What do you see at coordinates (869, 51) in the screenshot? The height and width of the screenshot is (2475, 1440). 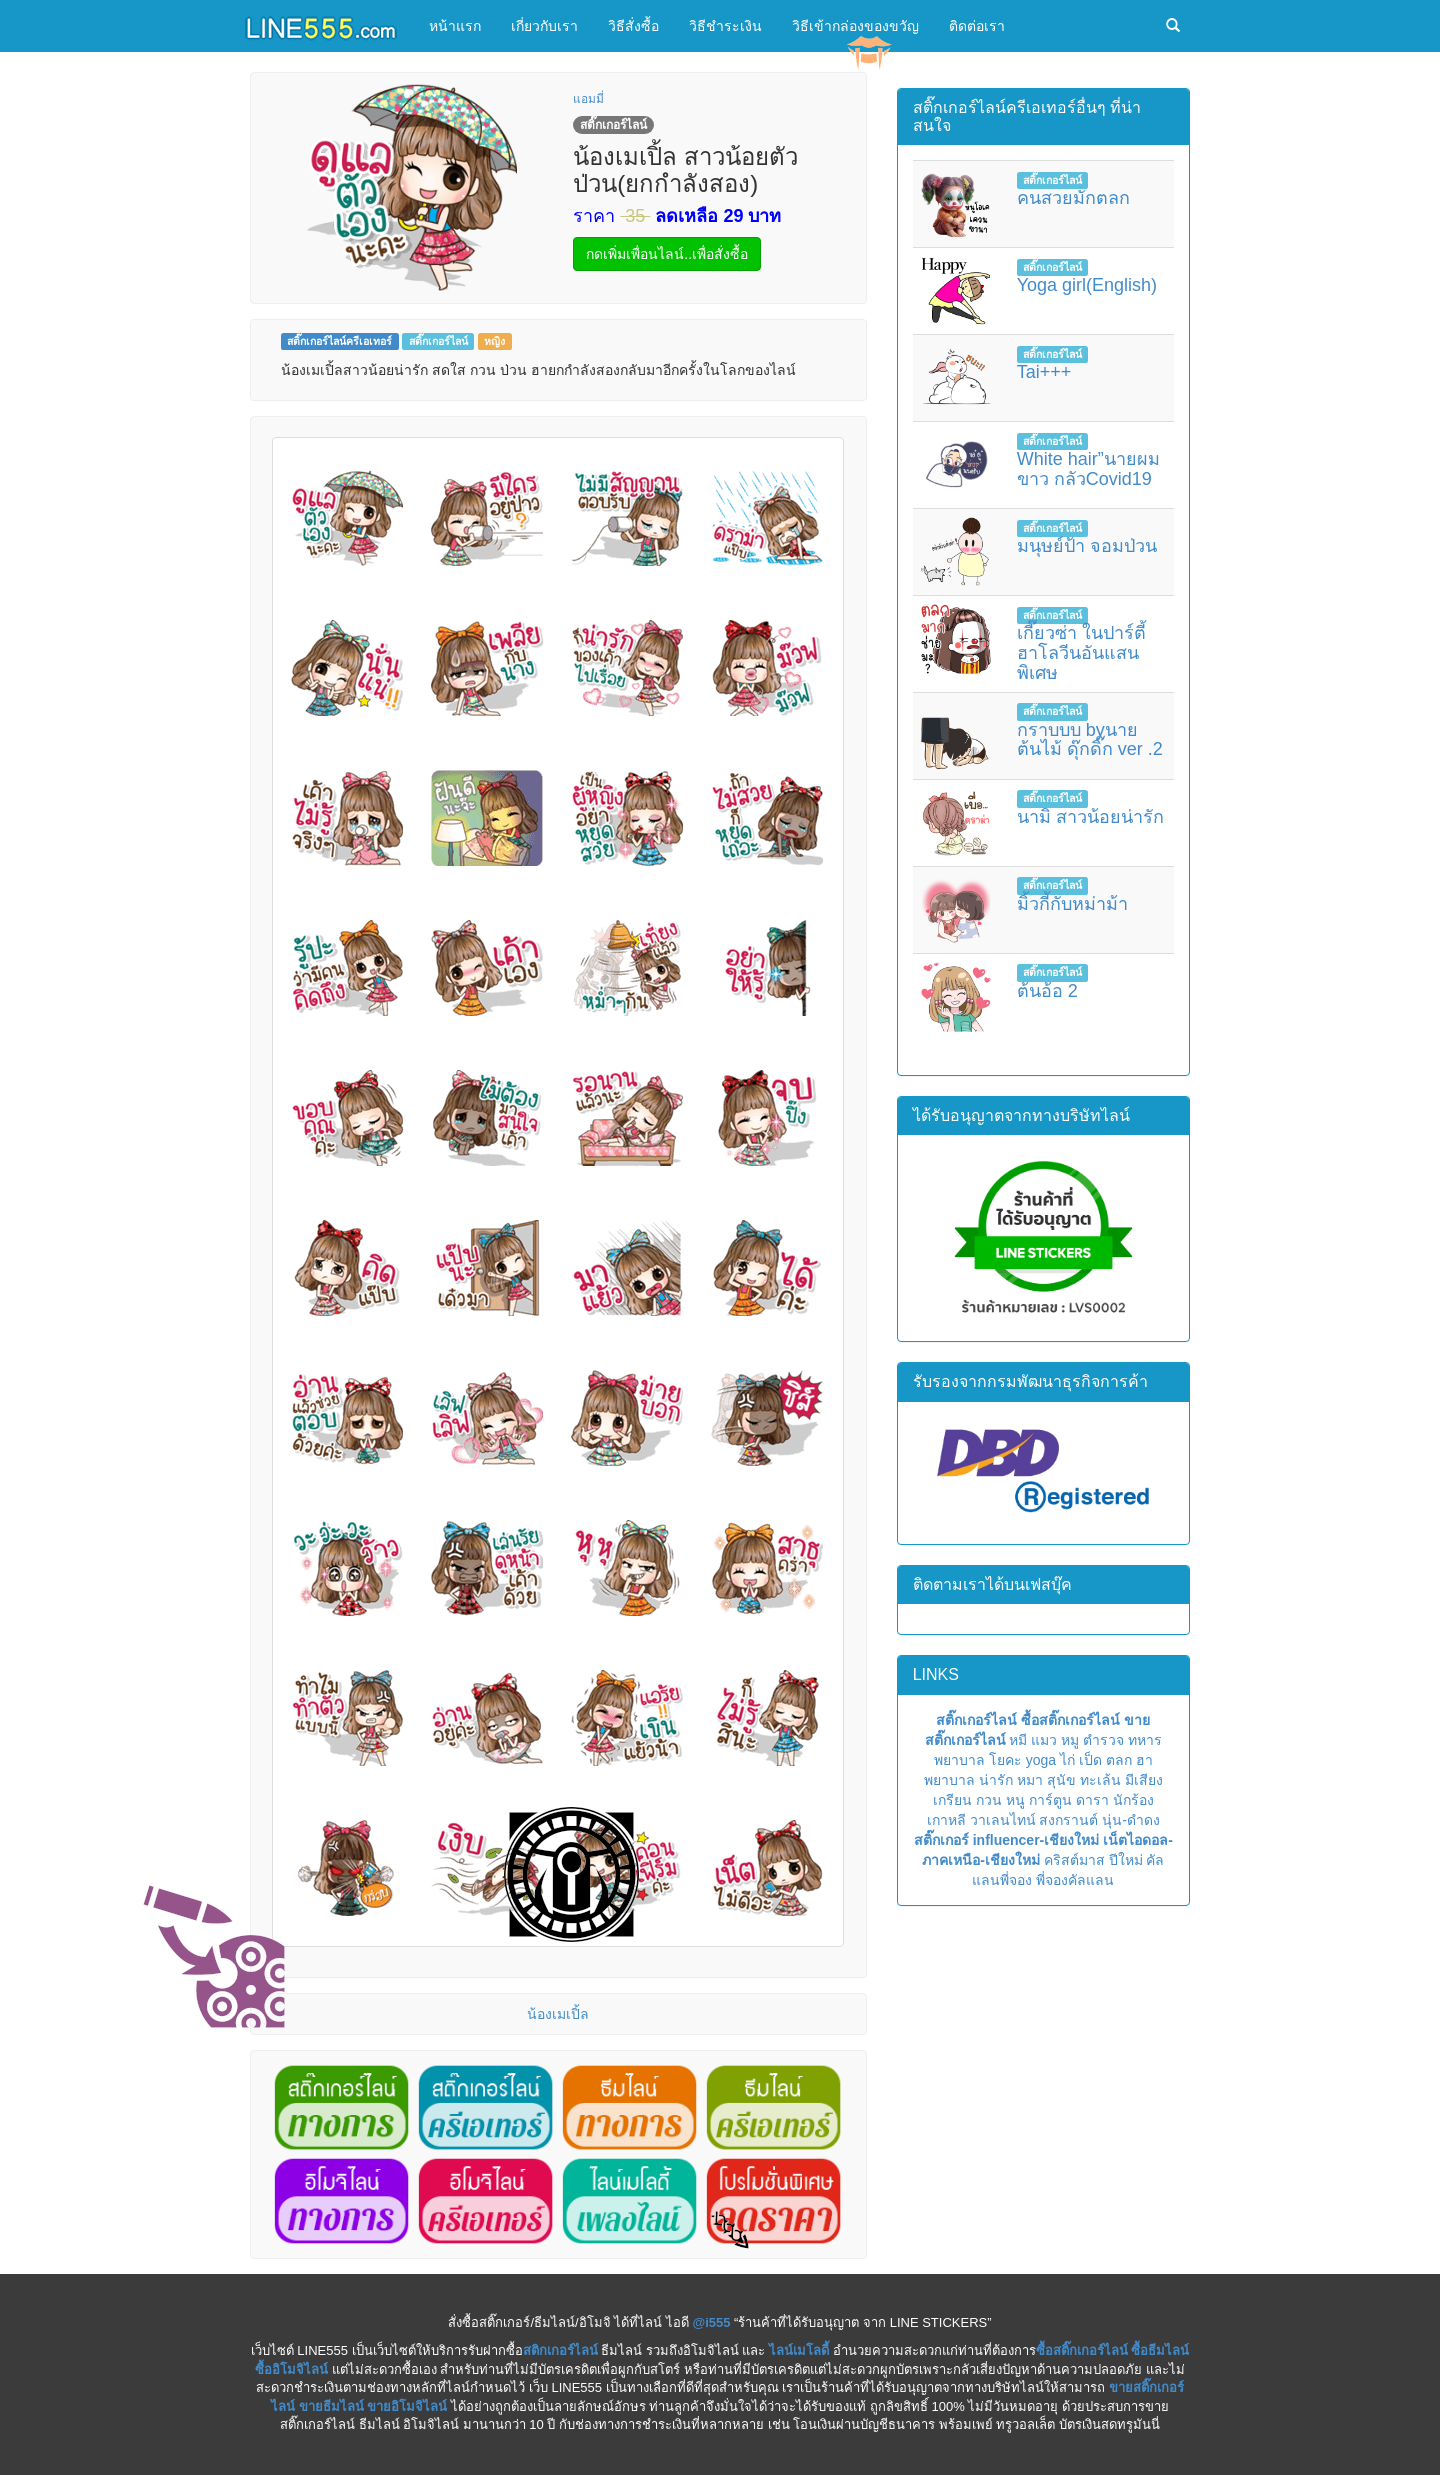 I see `vampire or monster character selection` at bounding box center [869, 51].